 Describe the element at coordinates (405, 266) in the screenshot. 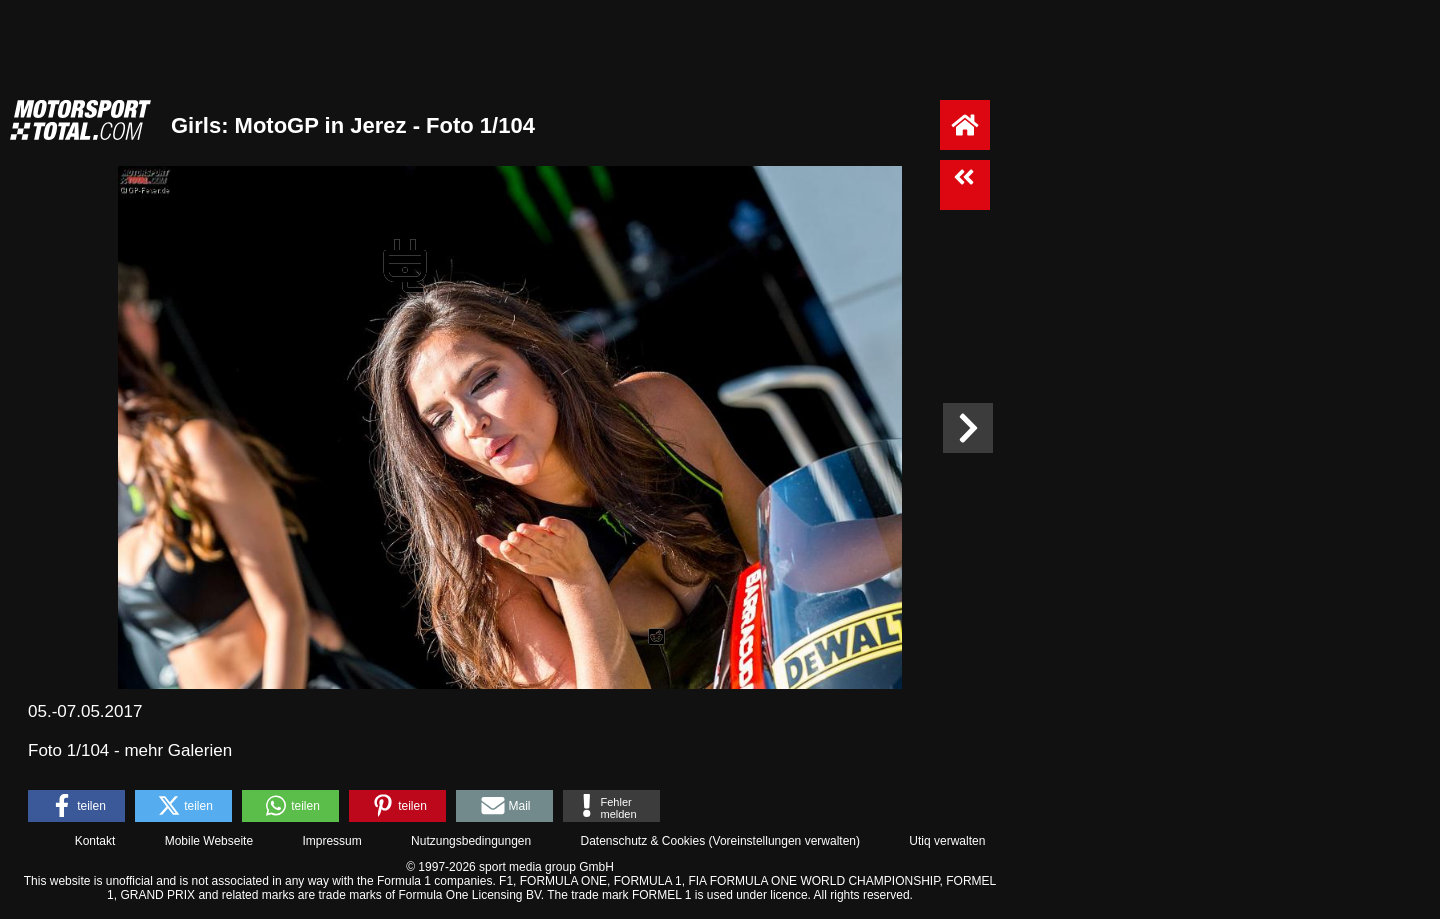

I see `connect to a power source` at that location.